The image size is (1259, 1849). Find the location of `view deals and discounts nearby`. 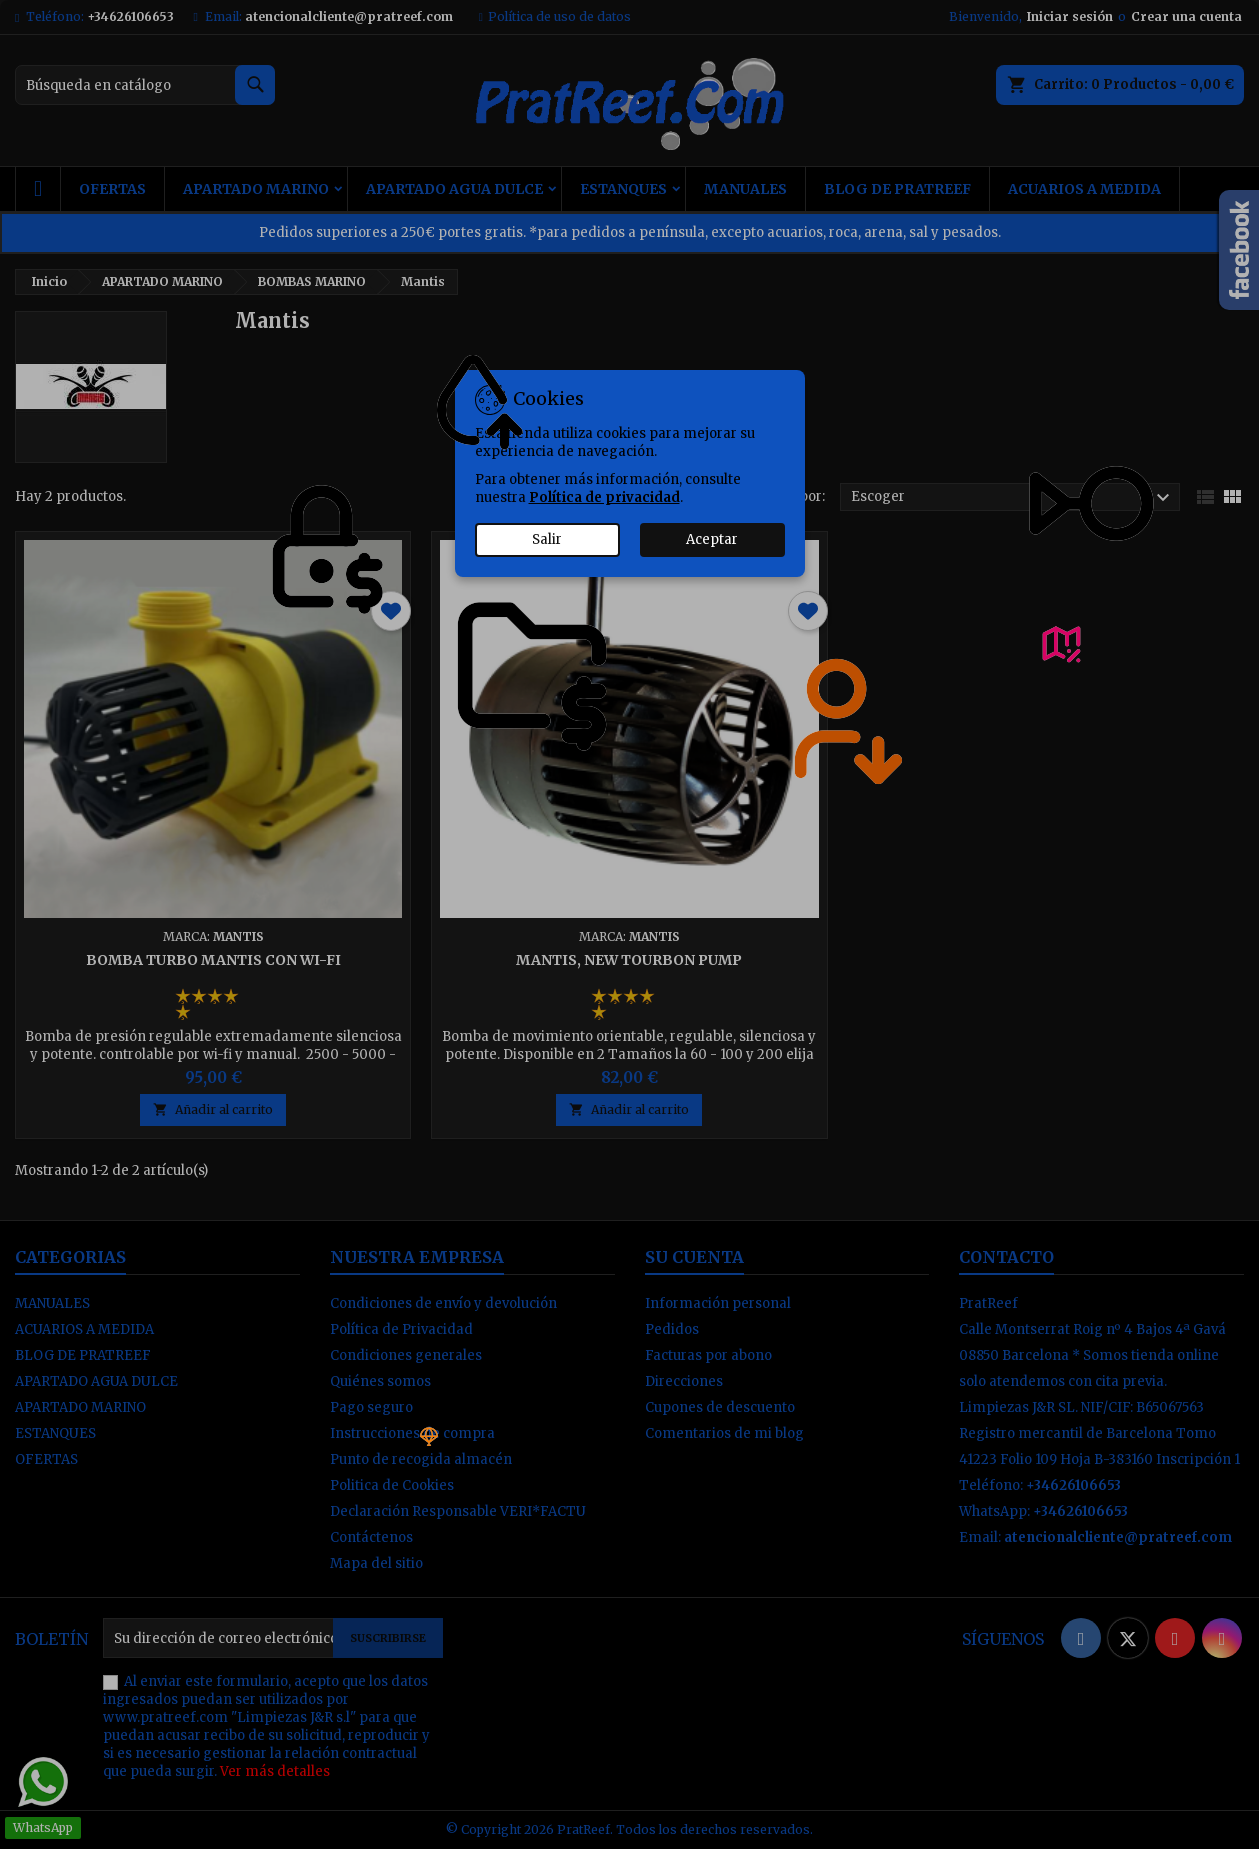

view deals and discounts nearby is located at coordinates (1061, 643).